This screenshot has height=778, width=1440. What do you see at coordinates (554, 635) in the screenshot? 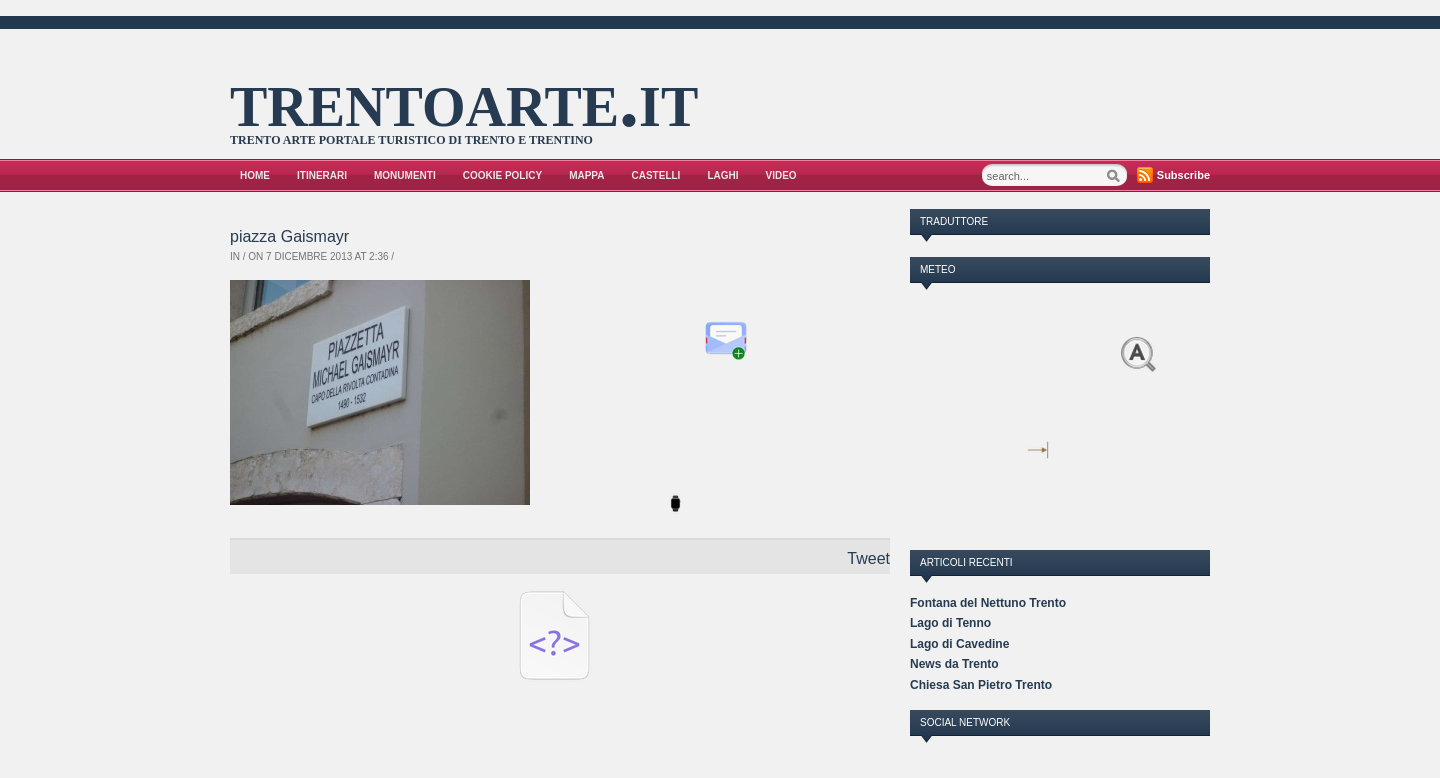
I see `indicates a PHP script or code file` at bounding box center [554, 635].